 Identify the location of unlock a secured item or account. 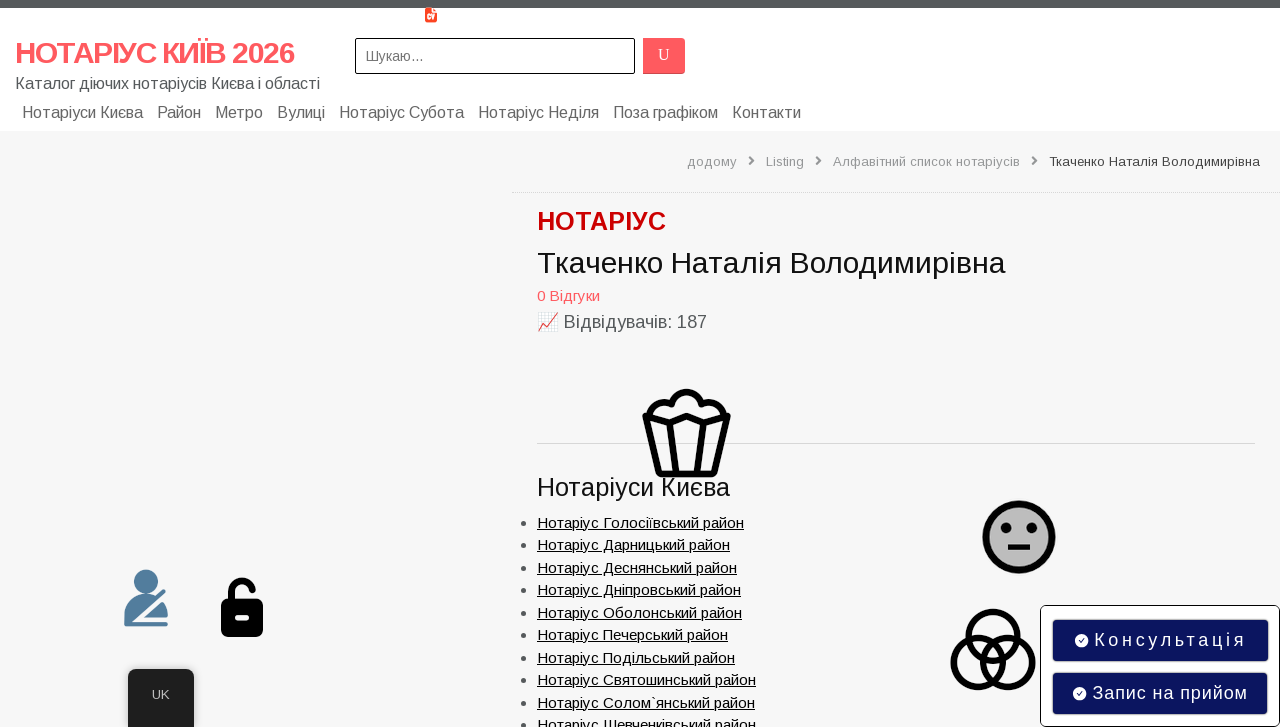
(242, 609).